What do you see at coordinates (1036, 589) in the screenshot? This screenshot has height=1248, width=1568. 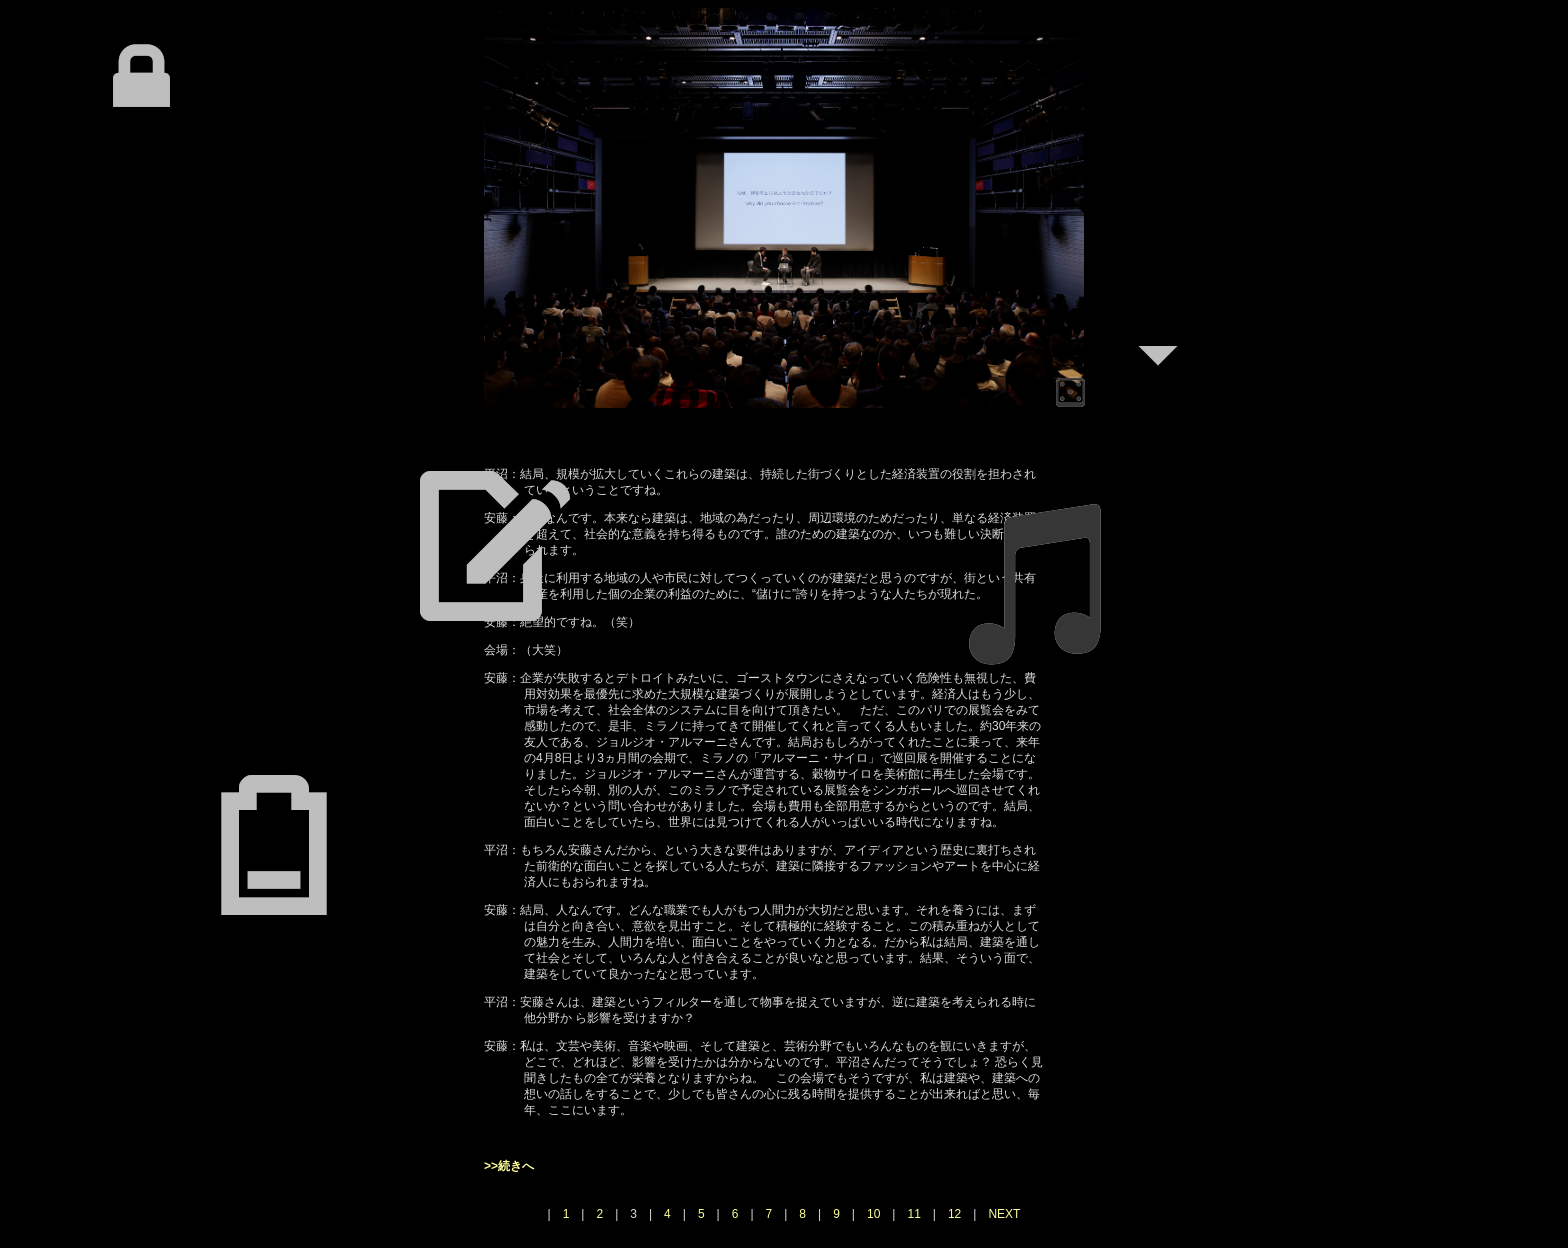 I see `open the music app` at bounding box center [1036, 589].